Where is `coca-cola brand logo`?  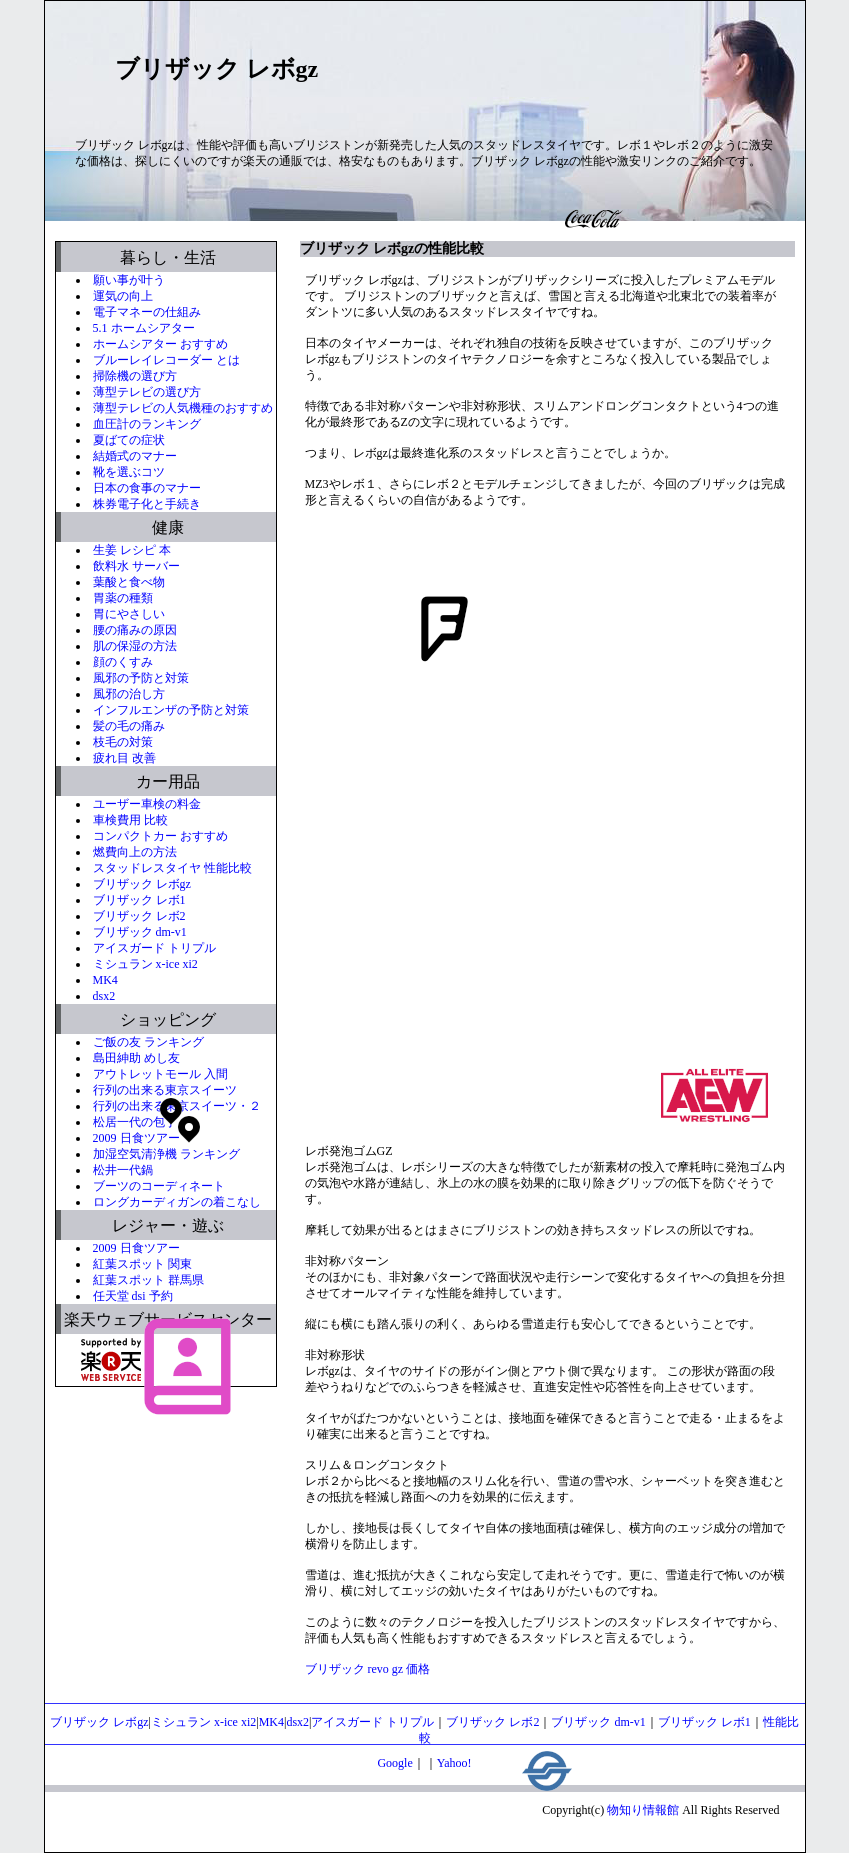 coca-cola brand logo is located at coordinates (594, 219).